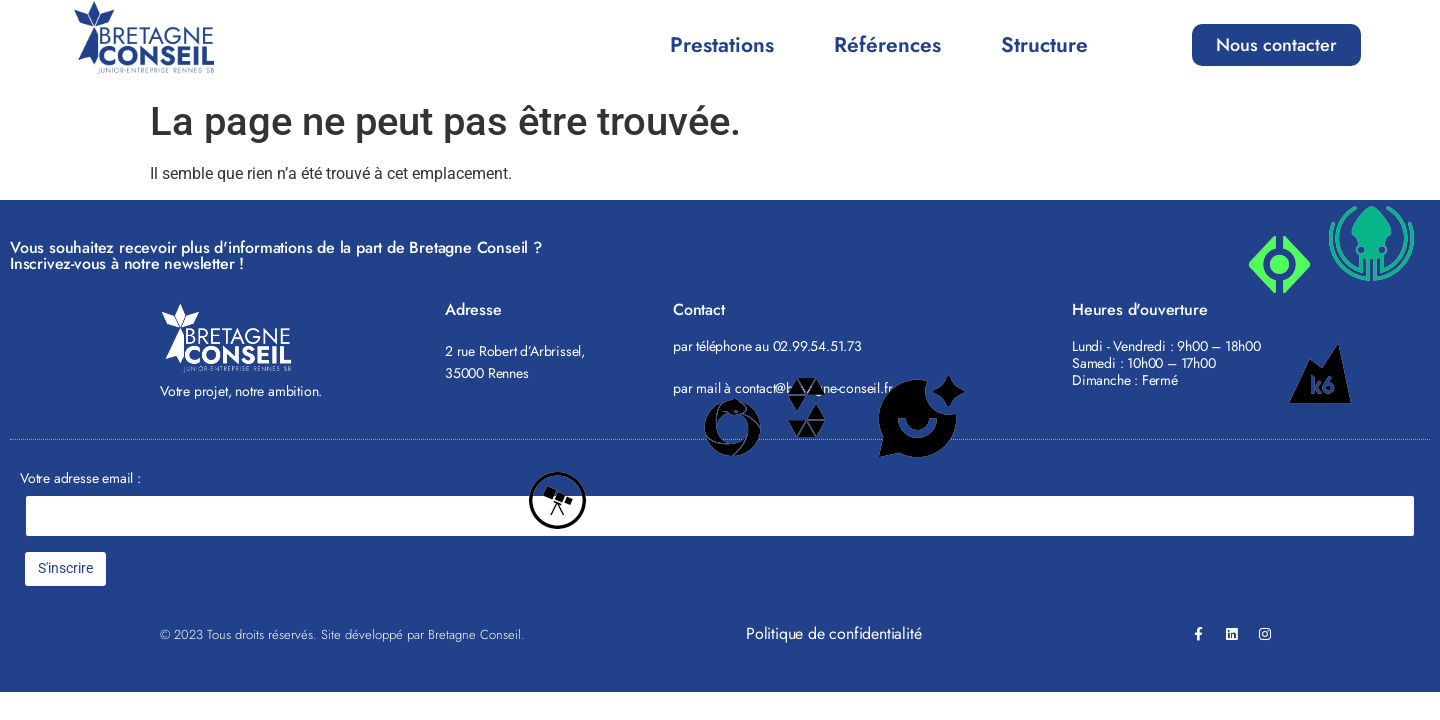 This screenshot has height=720, width=1440. What do you see at coordinates (1320, 373) in the screenshot?
I see `k6 load testing tool logo` at bounding box center [1320, 373].